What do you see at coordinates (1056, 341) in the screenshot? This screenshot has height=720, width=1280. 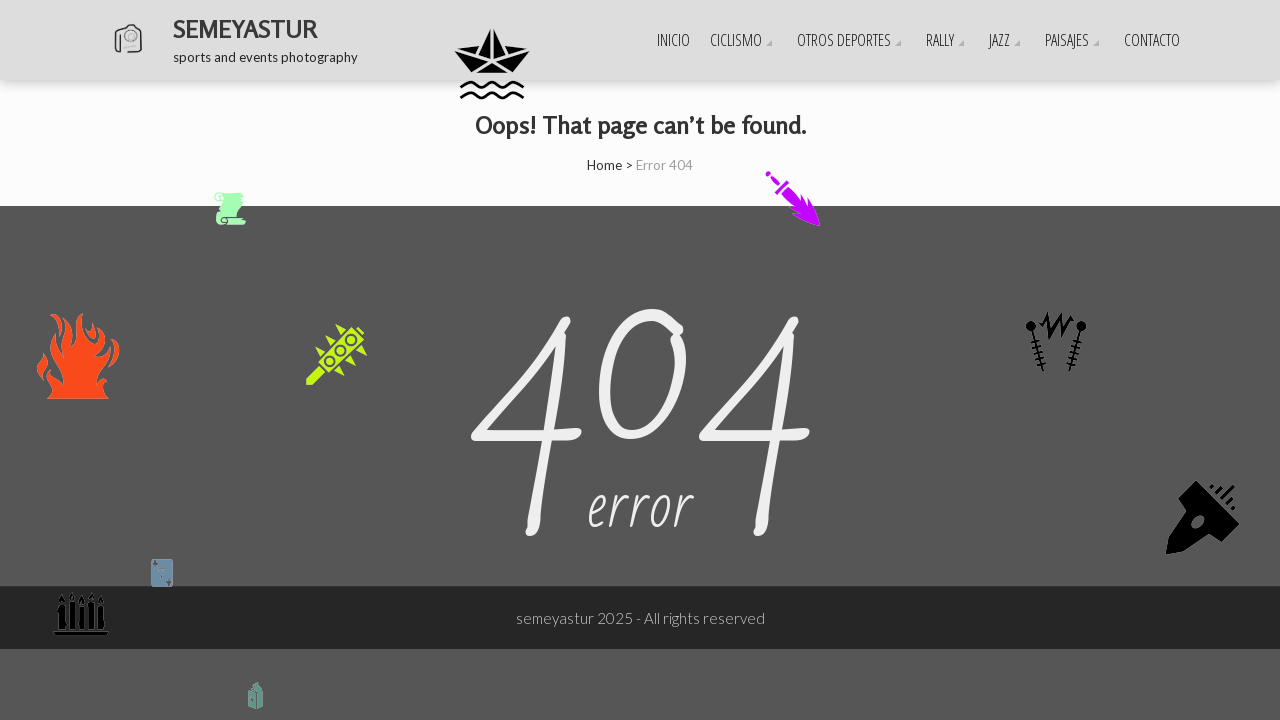 I see `indicates electrical discharge or power surge` at bounding box center [1056, 341].